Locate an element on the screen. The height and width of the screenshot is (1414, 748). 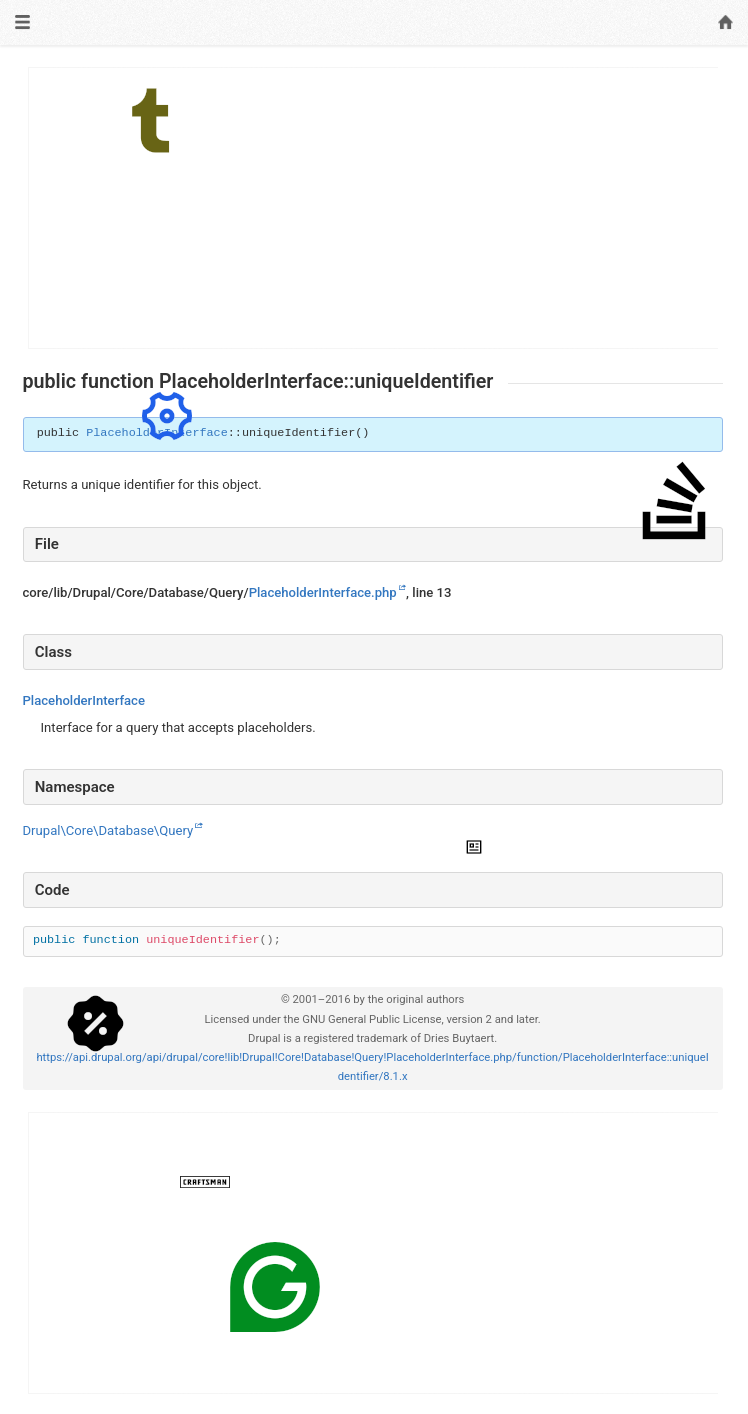
visit stack overflow website is located at coordinates (674, 500).